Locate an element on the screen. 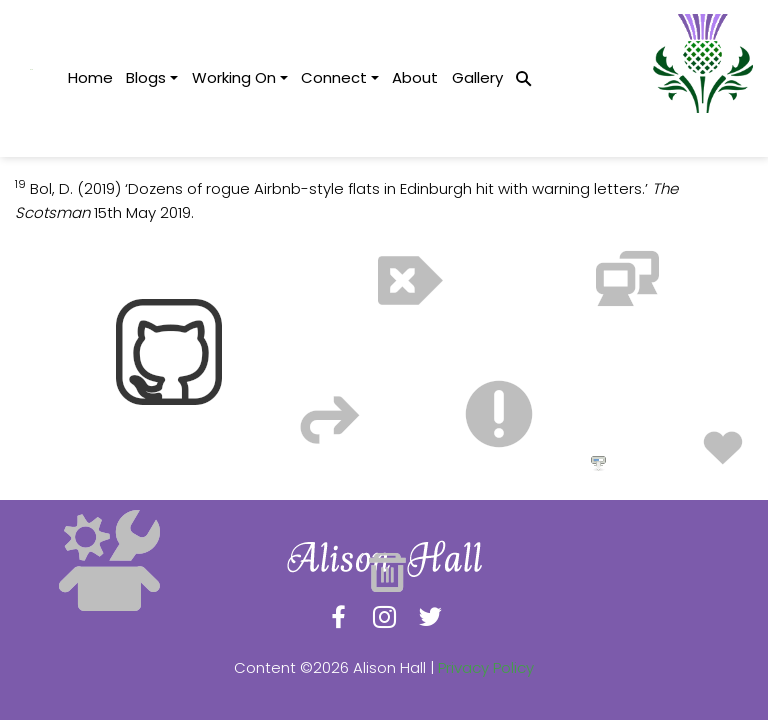 This screenshot has width=768, height=720. indicates important or priority content is located at coordinates (499, 414).